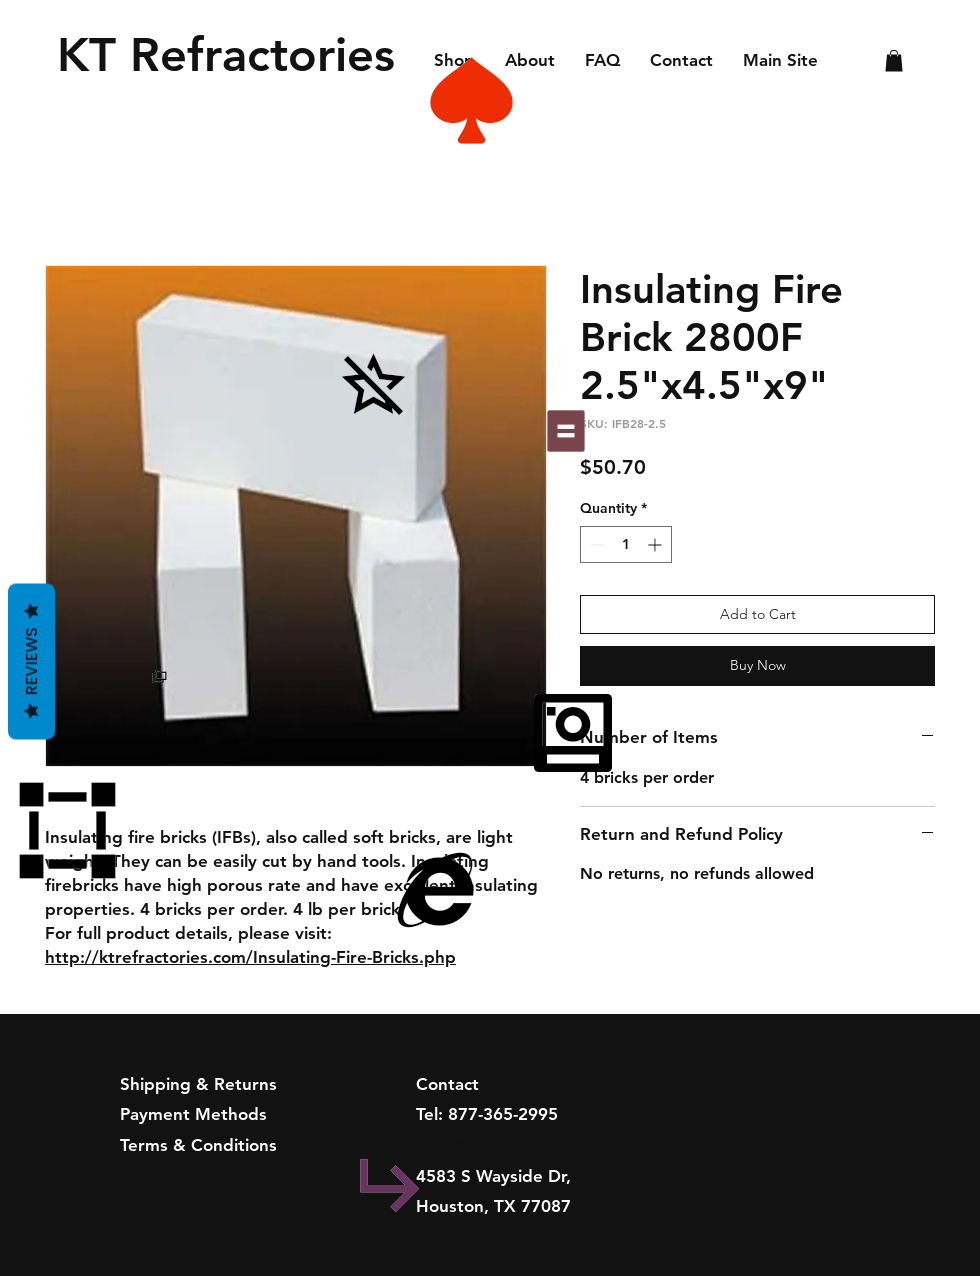 The image size is (980, 1276). Describe the element at coordinates (573, 733) in the screenshot. I see `access photo gallery or instant camera feature` at that location.